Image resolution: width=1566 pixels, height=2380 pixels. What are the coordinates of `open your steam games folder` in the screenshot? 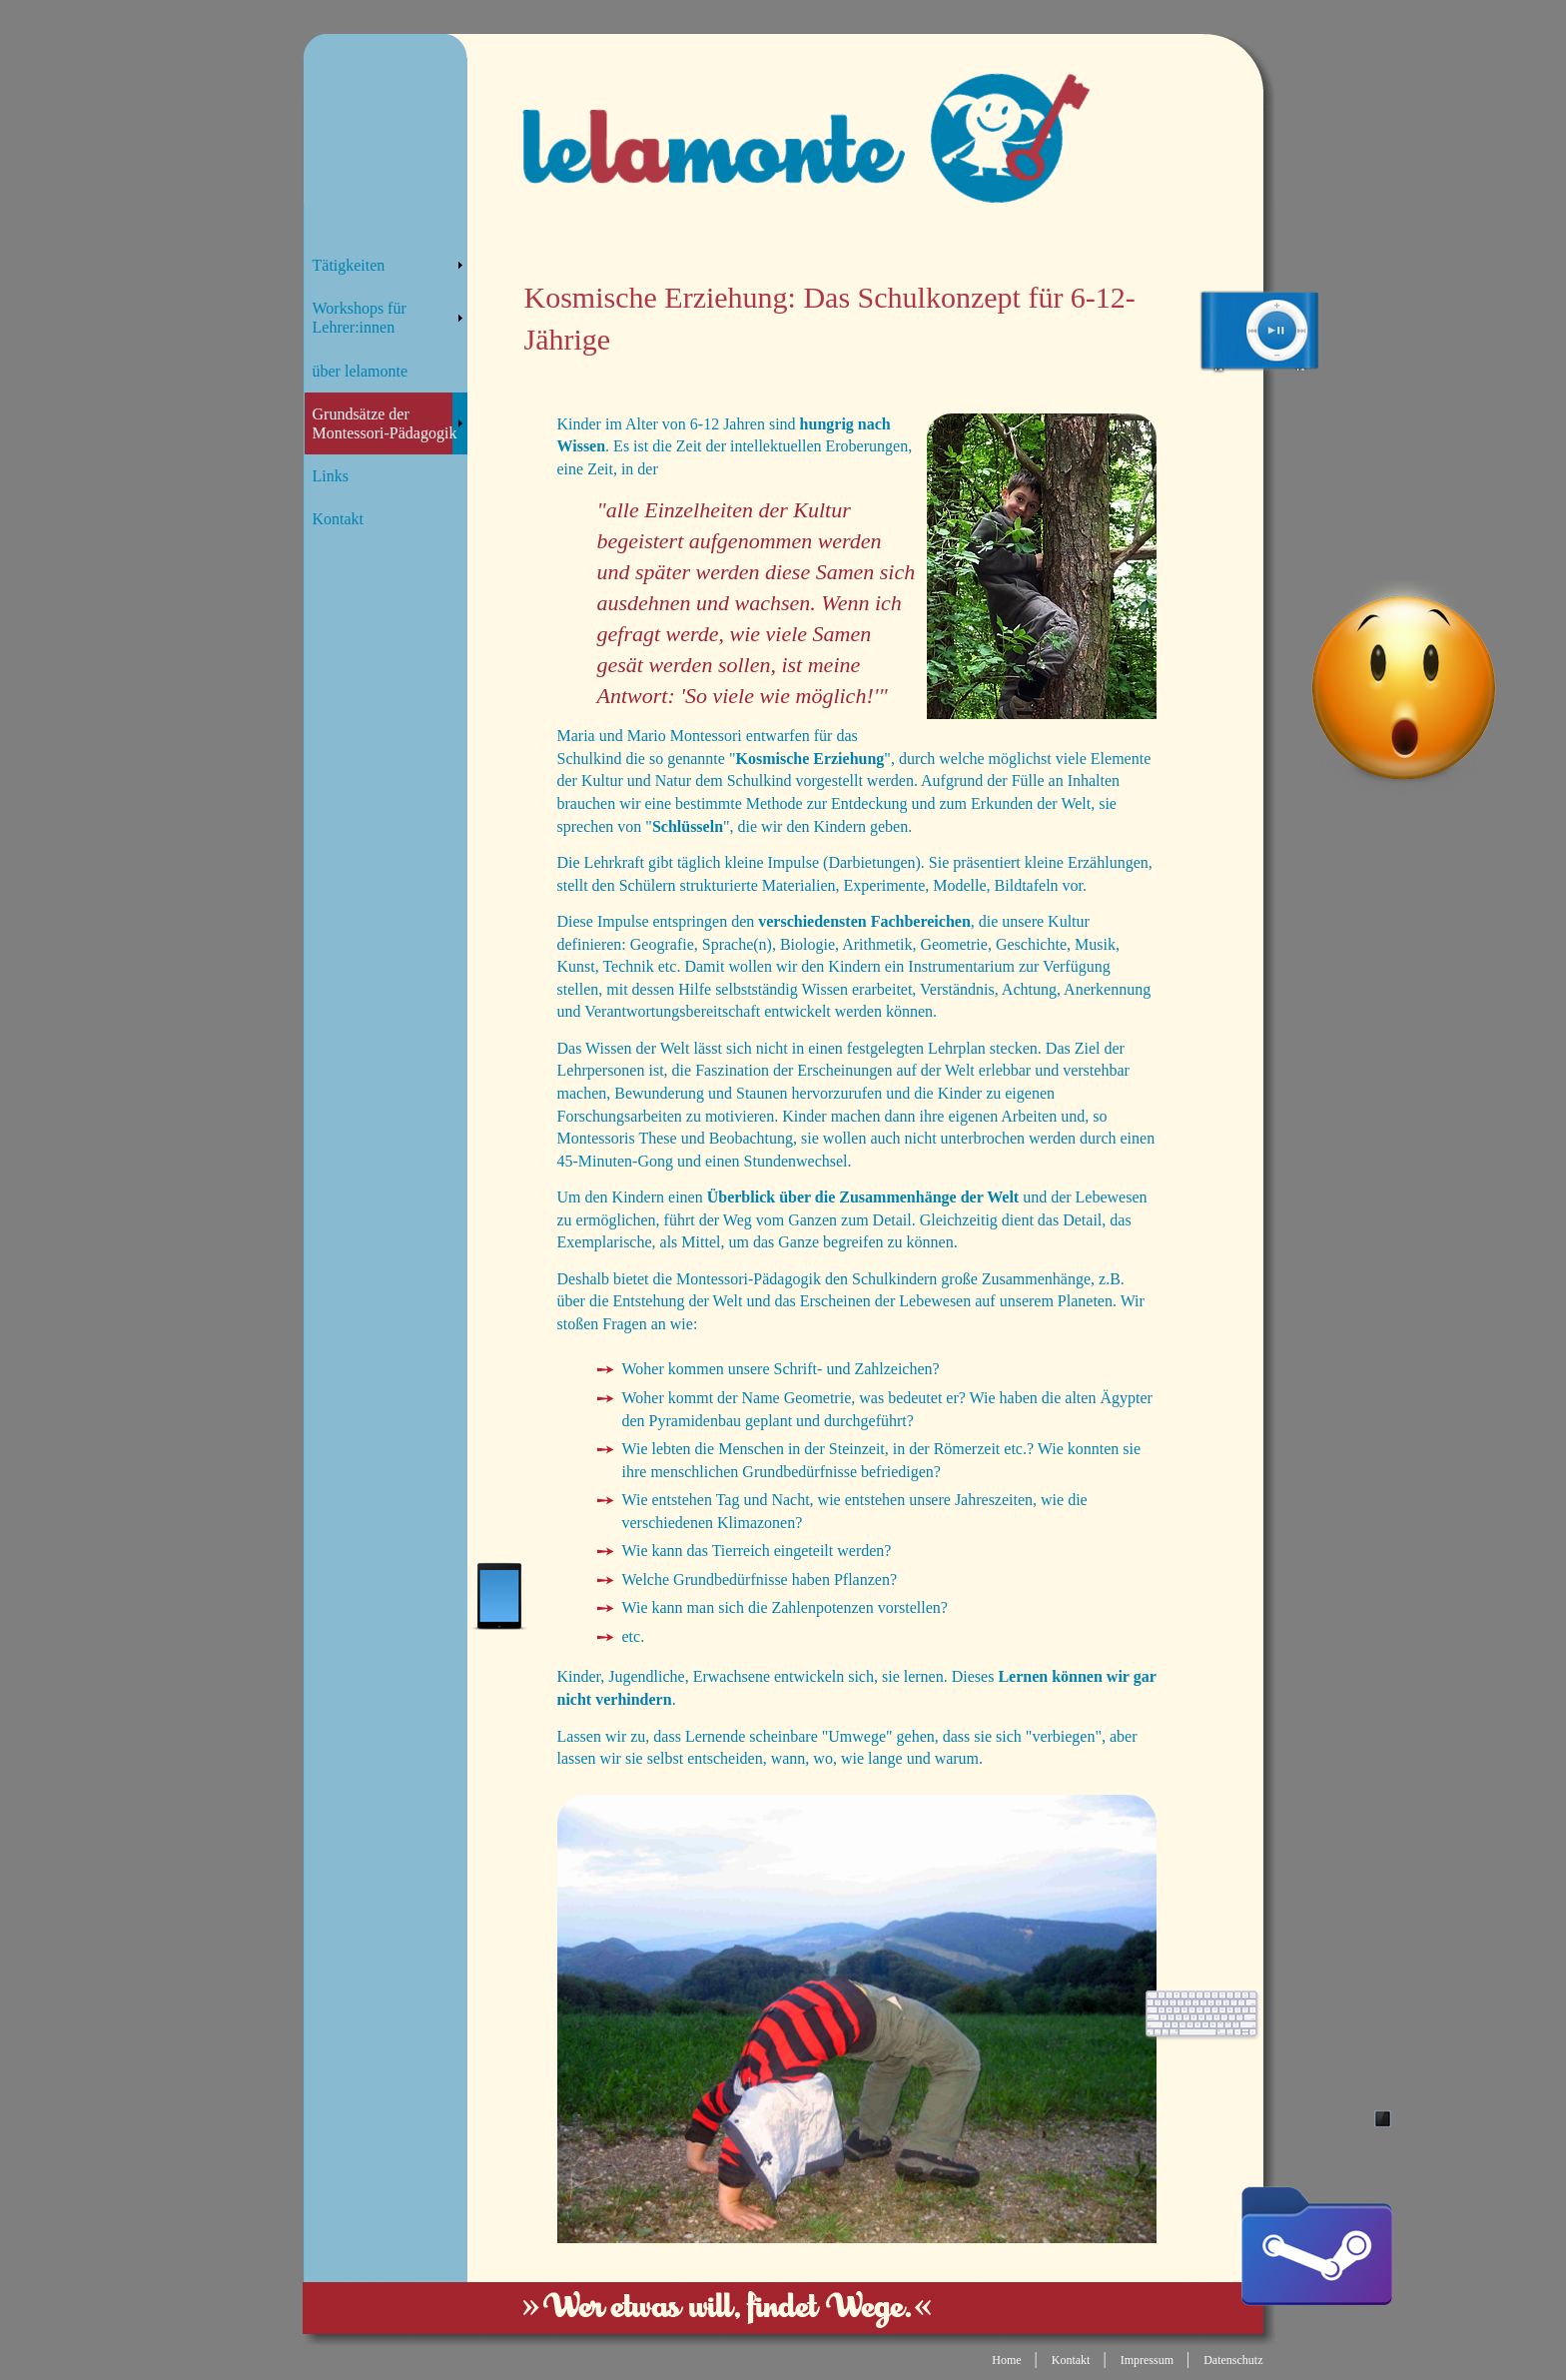 It's located at (1316, 2250).